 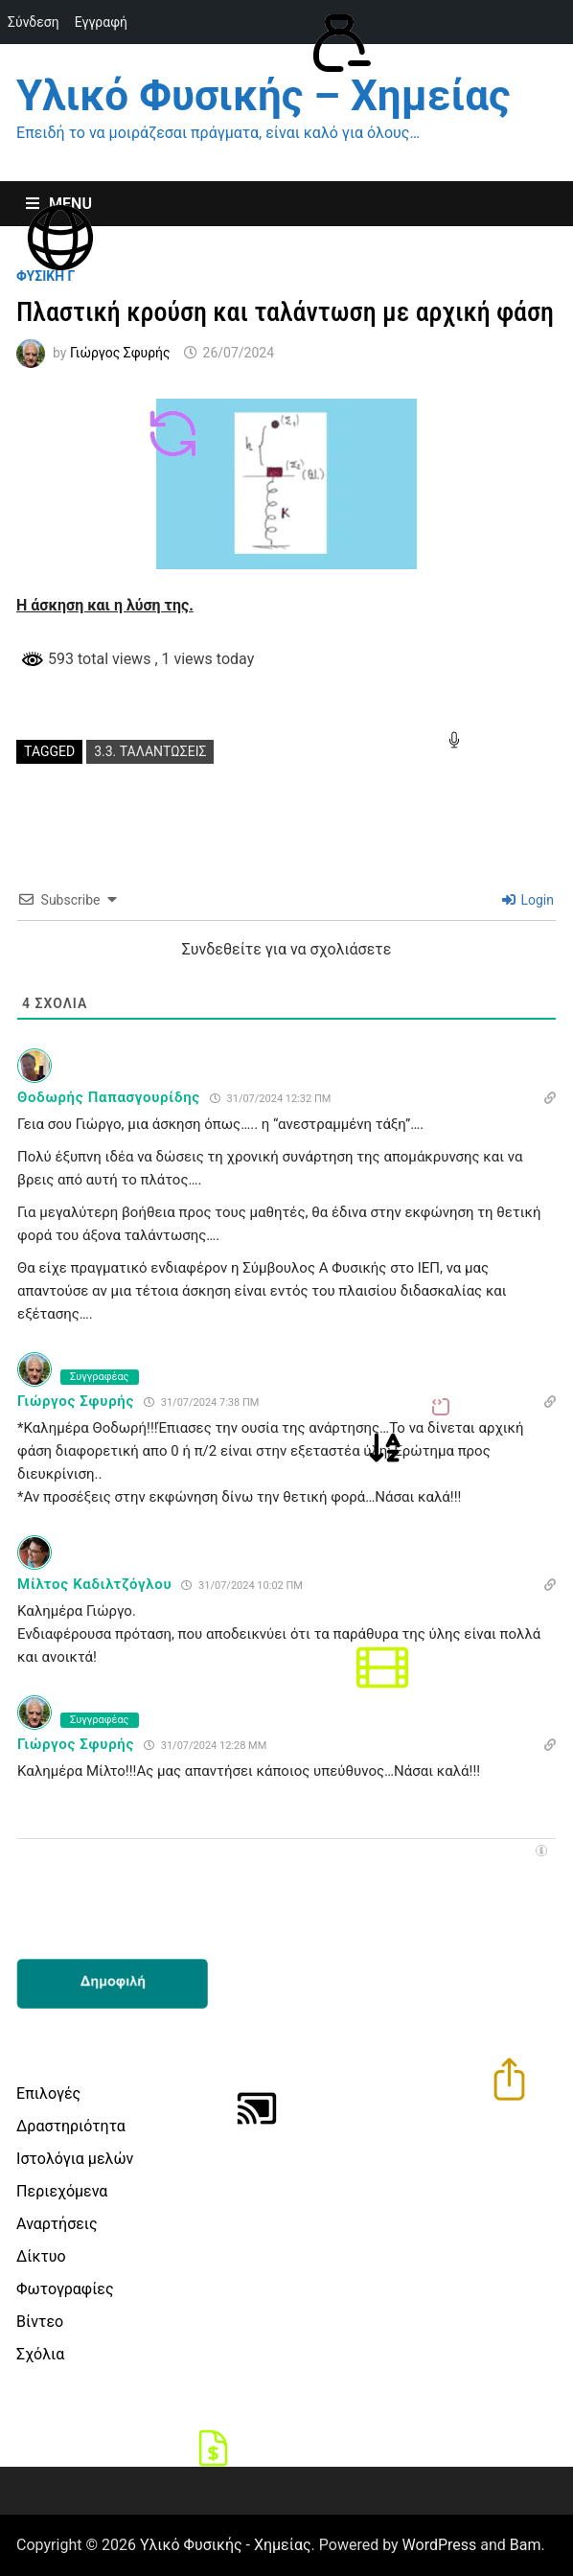 What do you see at coordinates (454, 740) in the screenshot?
I see `tap to record audio or voice message` at bounding box center [454, 740].